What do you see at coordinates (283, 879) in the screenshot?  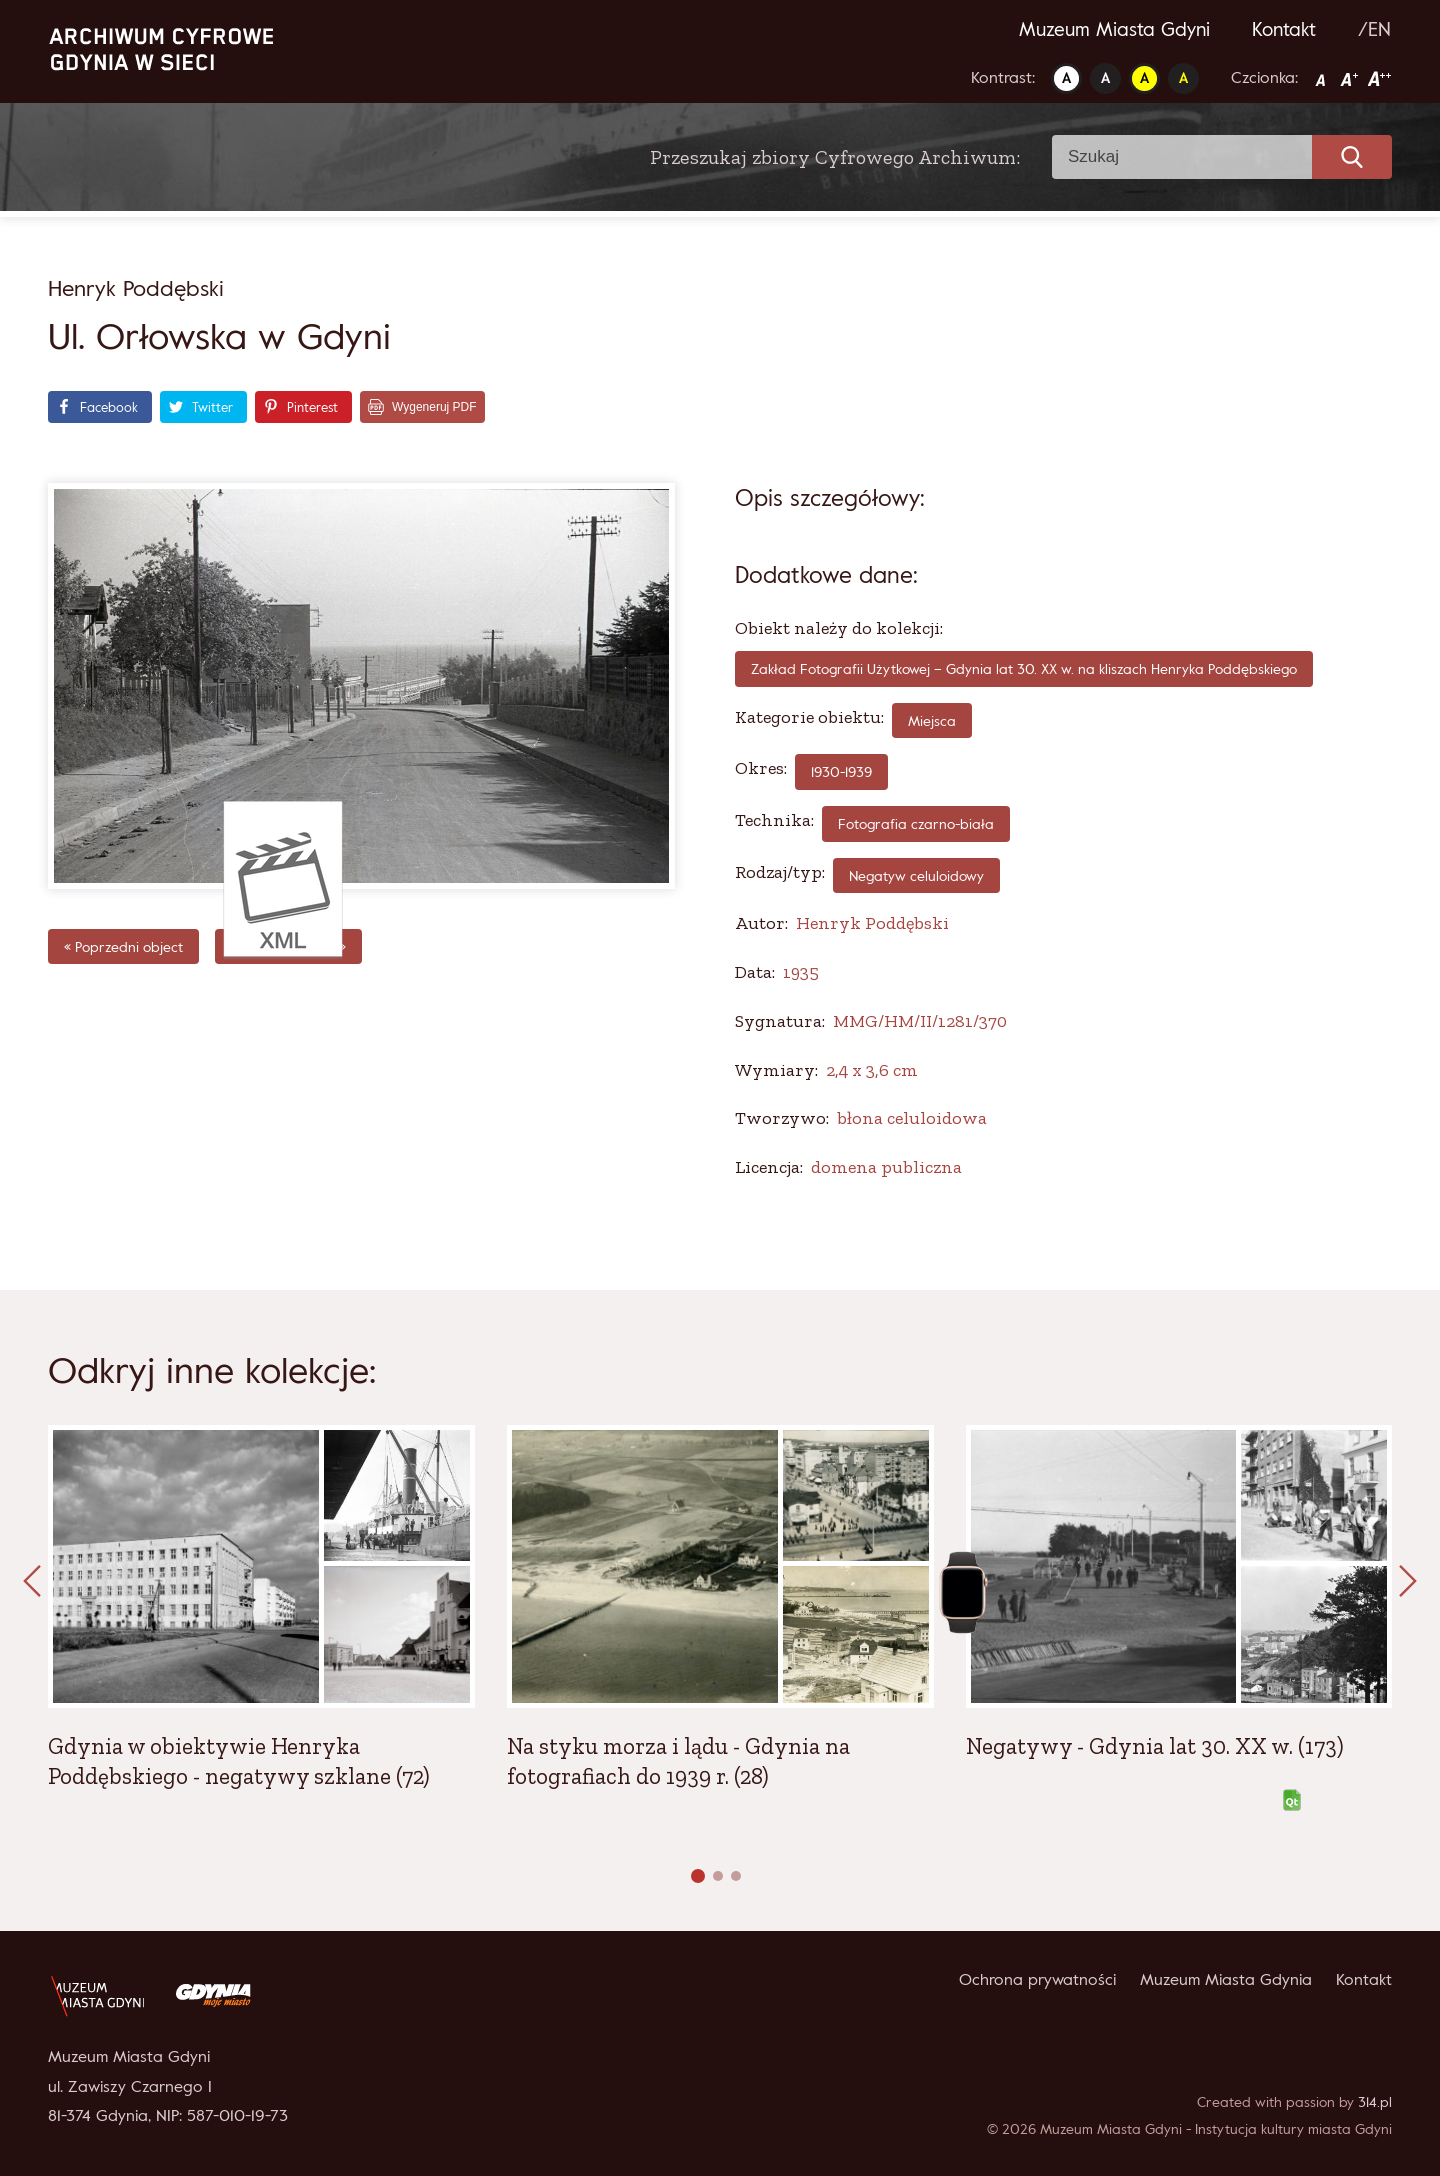 I see `xml file associated with iMovie project` at bounding box center [283, 879].